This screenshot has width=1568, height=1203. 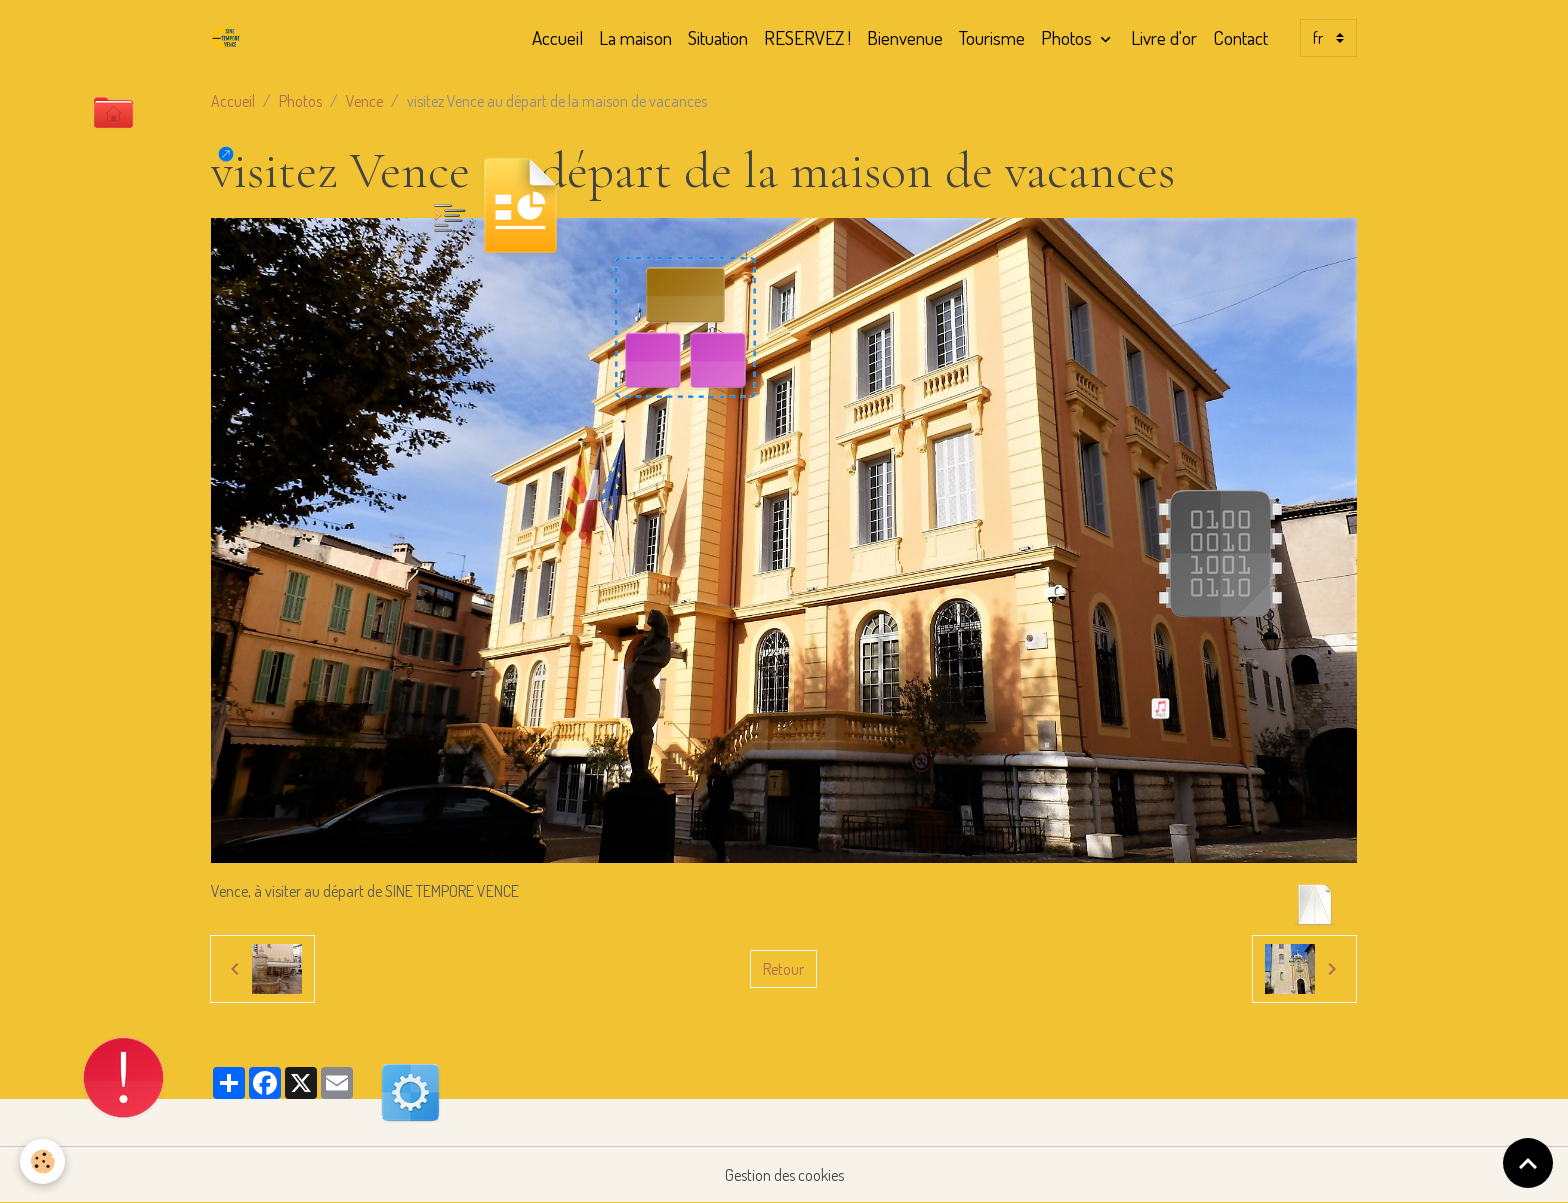 I want to click on select all items in the current view, so click(x=685, y=327).